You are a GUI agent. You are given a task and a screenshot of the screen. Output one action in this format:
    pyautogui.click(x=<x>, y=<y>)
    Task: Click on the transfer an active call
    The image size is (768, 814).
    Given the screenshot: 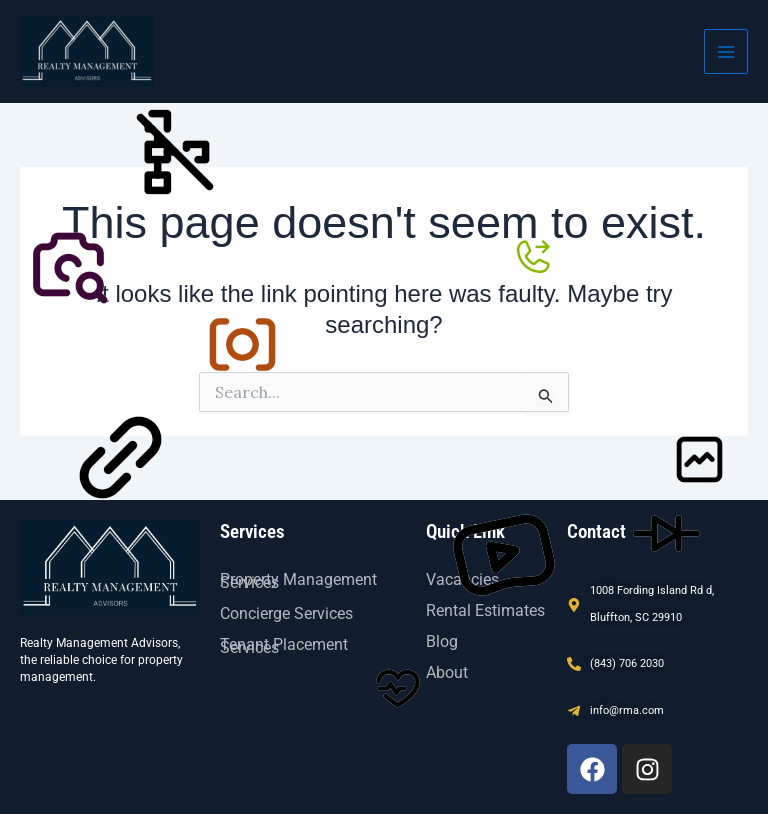 What is the action you would take?
    pyautogui.click(x=534, y=256)
    